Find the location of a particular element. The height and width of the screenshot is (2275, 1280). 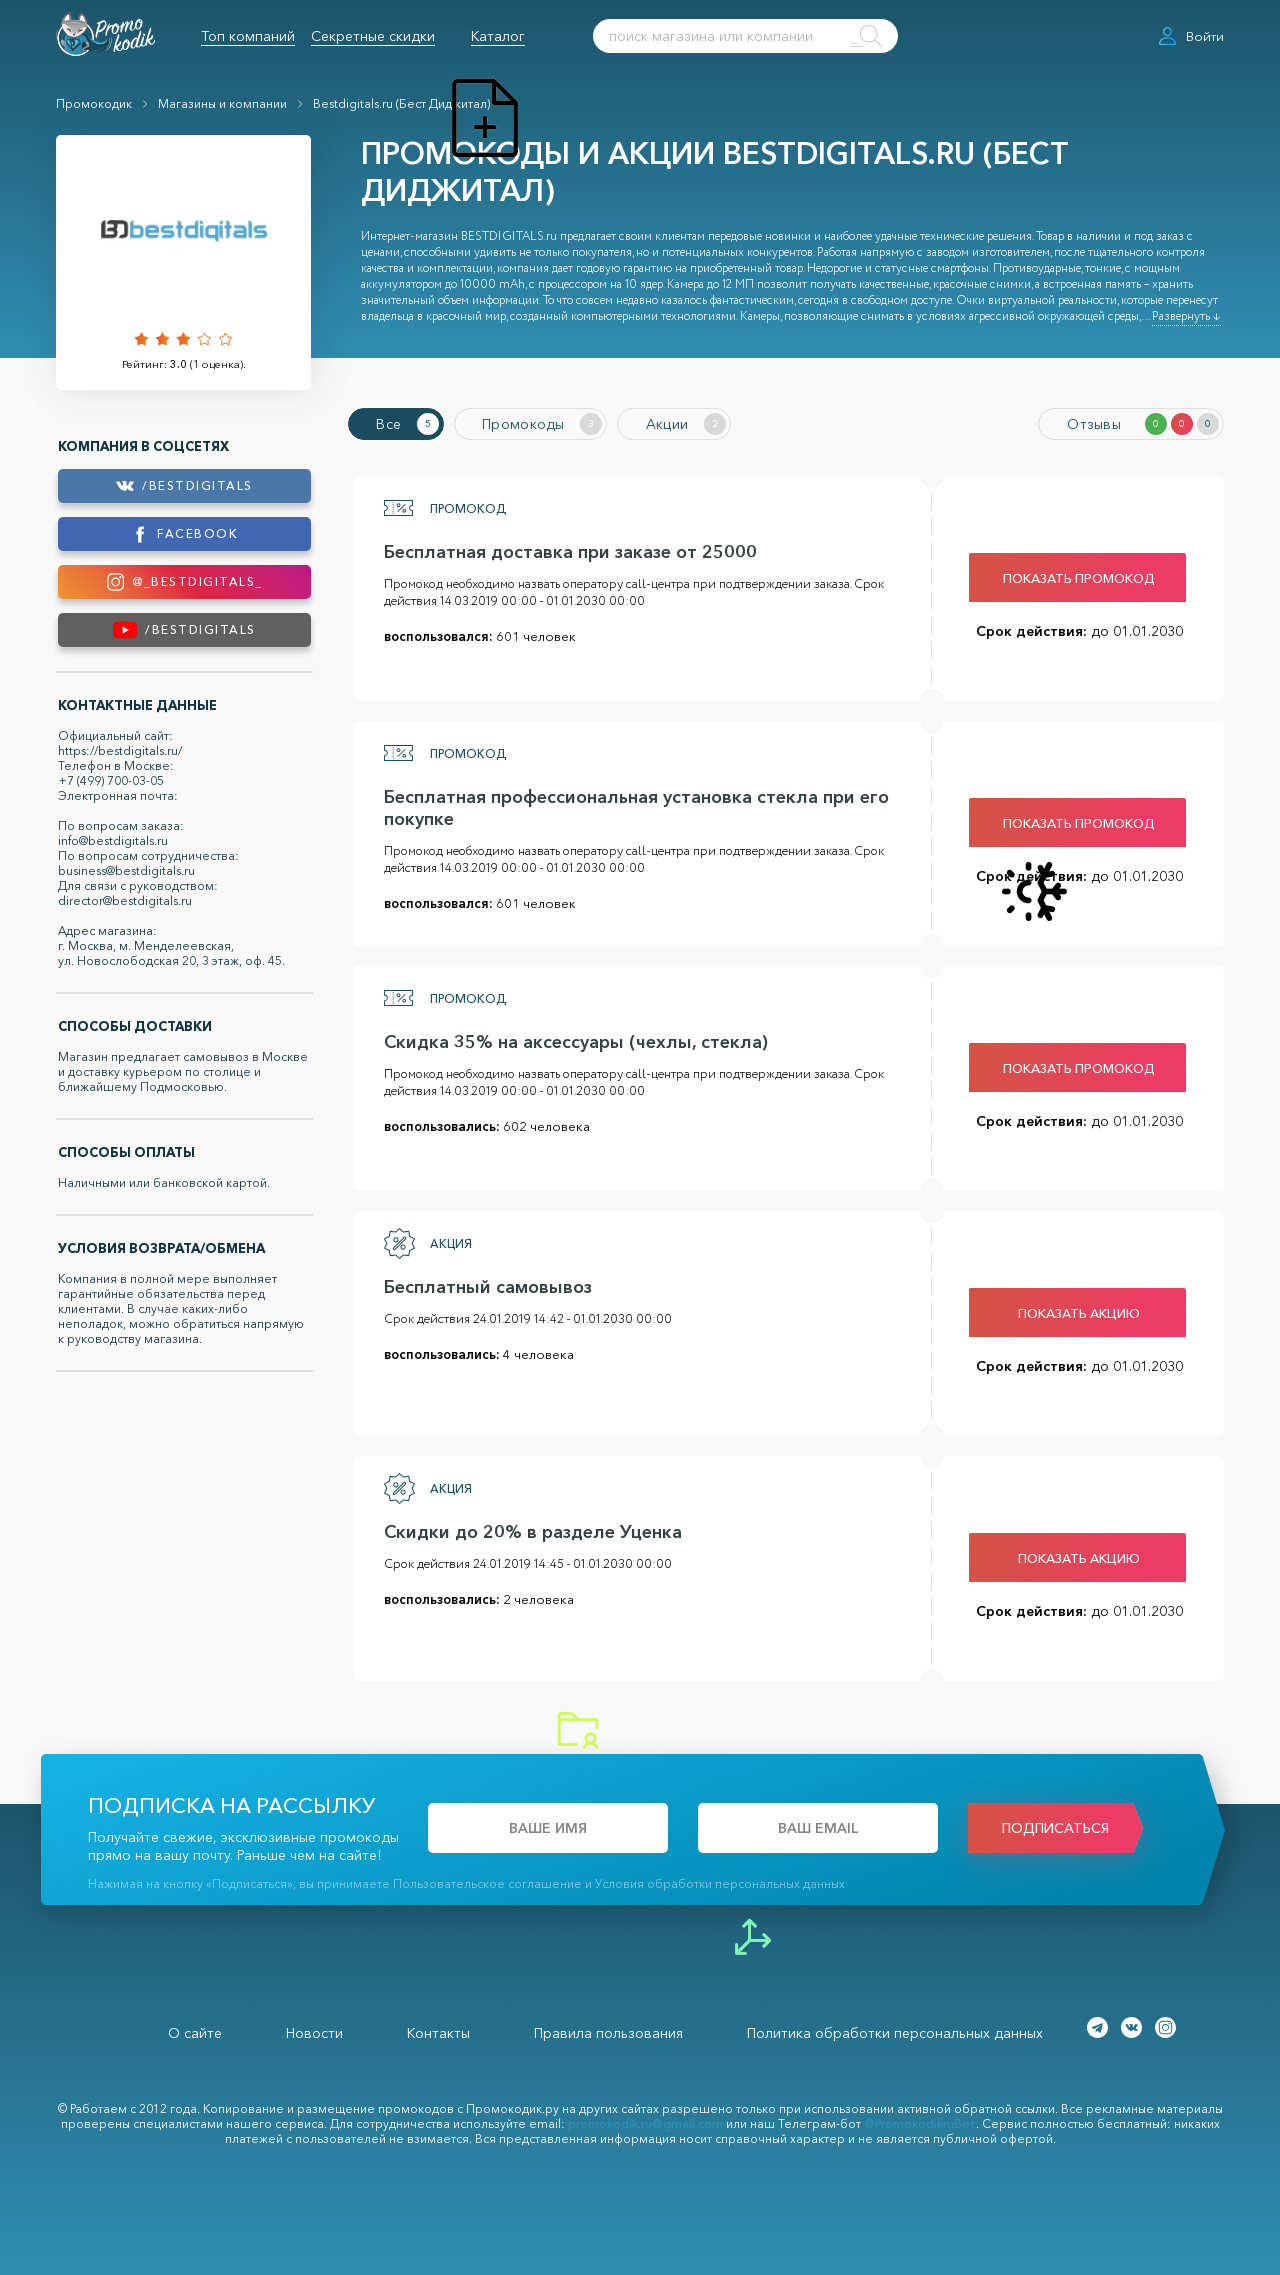

switch to 3D view or coordinate system is located at coordinates (751, 1939).